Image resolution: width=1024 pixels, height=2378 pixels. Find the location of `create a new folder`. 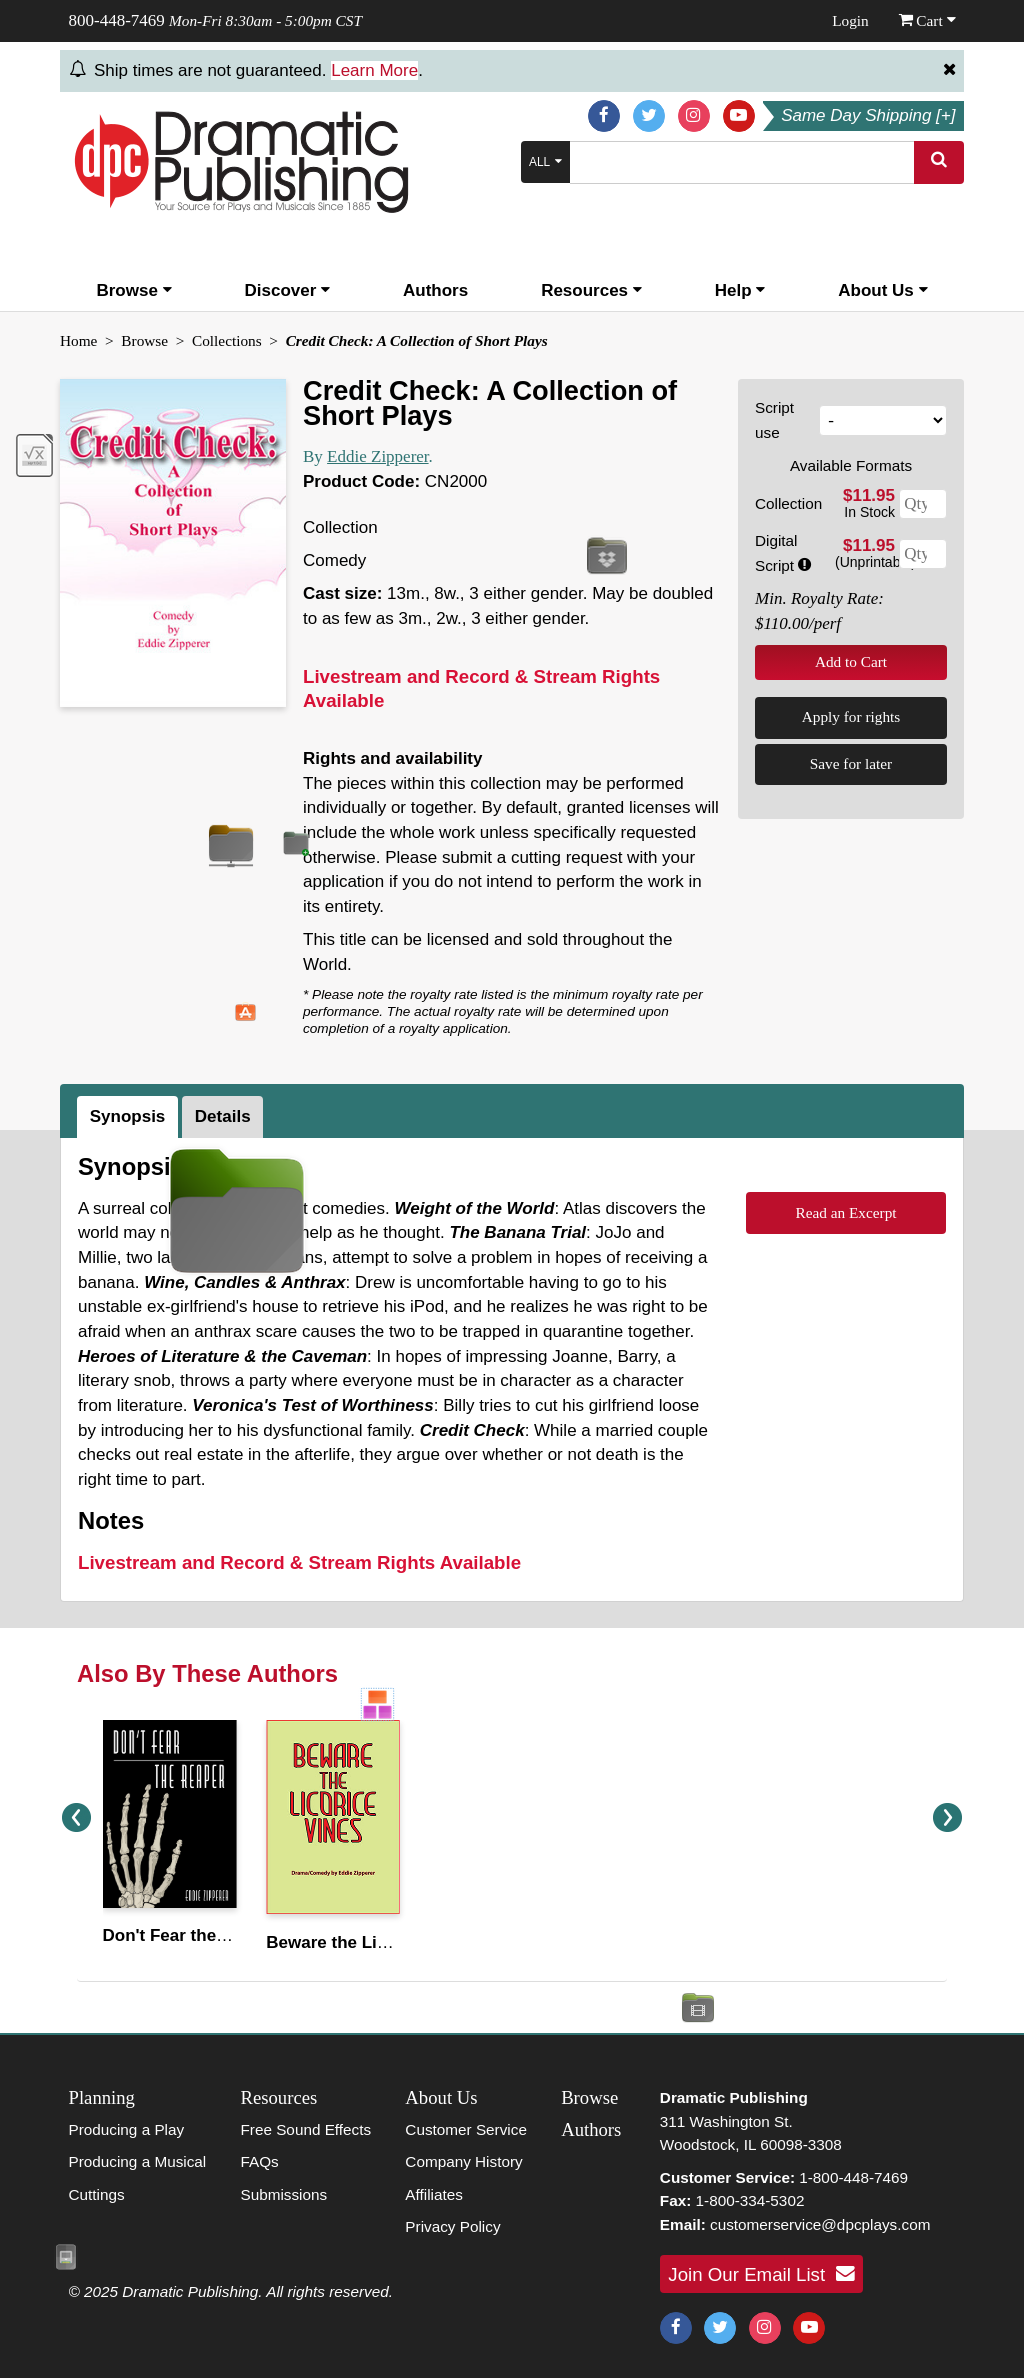

create a new folder is located at coordinates (296, 843).